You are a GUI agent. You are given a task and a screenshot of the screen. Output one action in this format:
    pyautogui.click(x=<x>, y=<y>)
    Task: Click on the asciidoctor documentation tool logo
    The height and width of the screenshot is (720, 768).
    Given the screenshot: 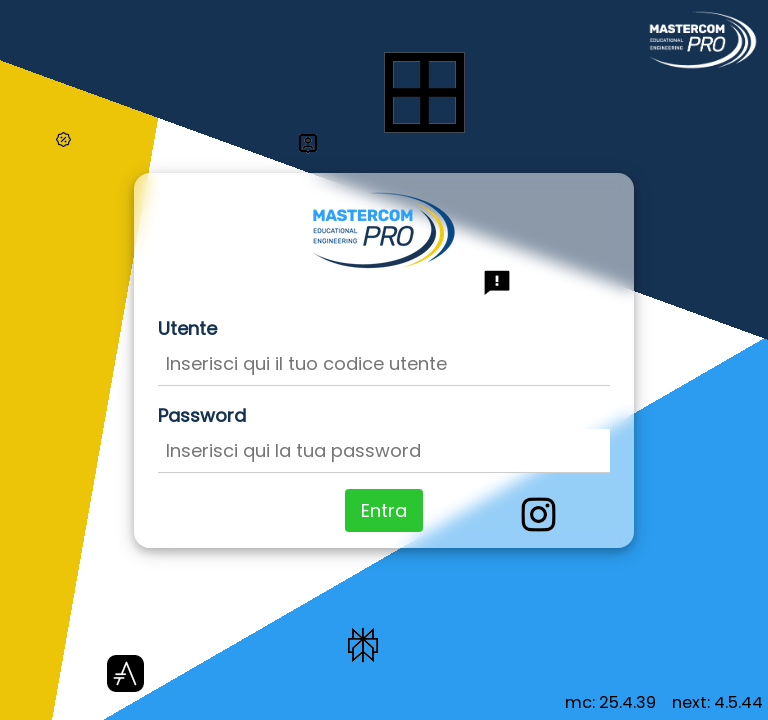 What is the action you would take?
    pyautogui.click(x=125, y=673)
    